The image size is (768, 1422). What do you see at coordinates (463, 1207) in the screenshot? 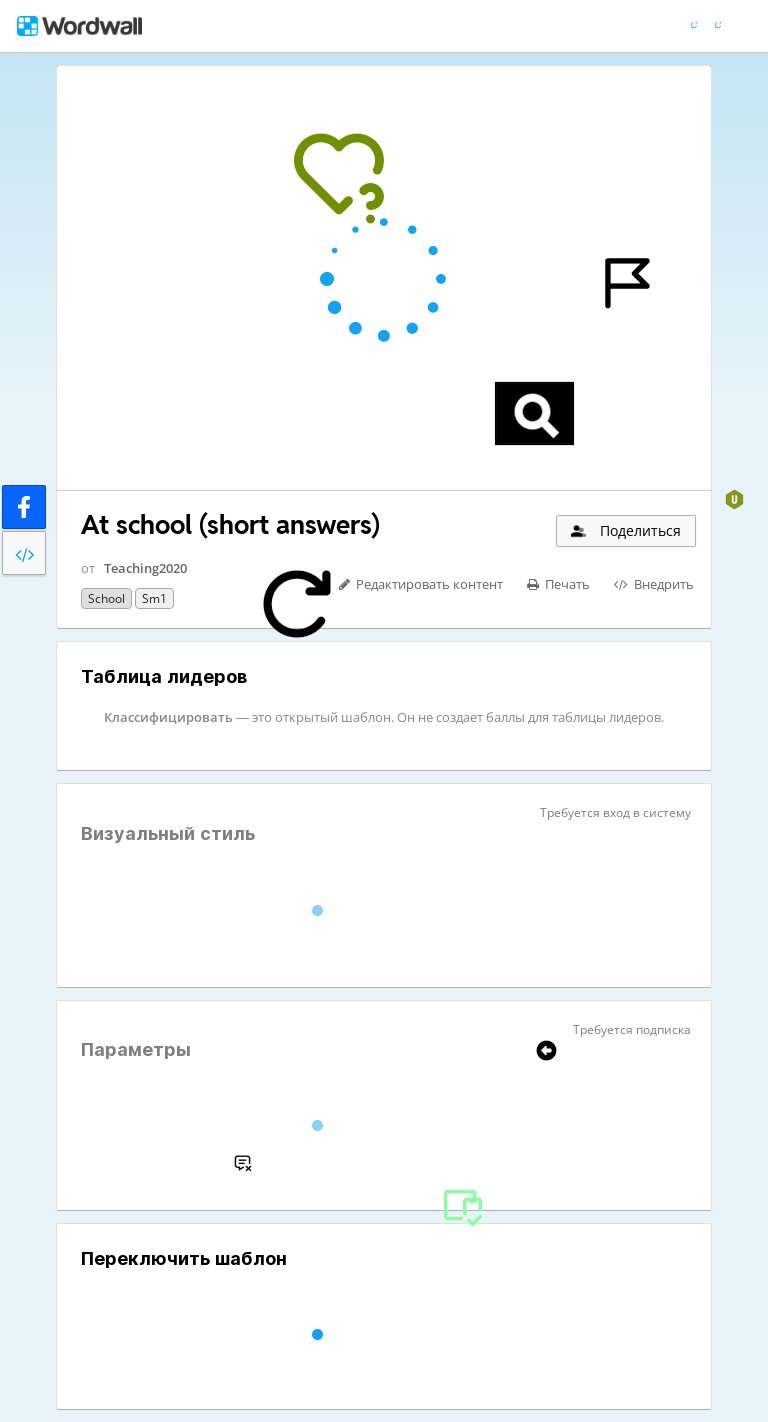
I see `devices successfully synced or connected` at bounding box center [463, 1207].